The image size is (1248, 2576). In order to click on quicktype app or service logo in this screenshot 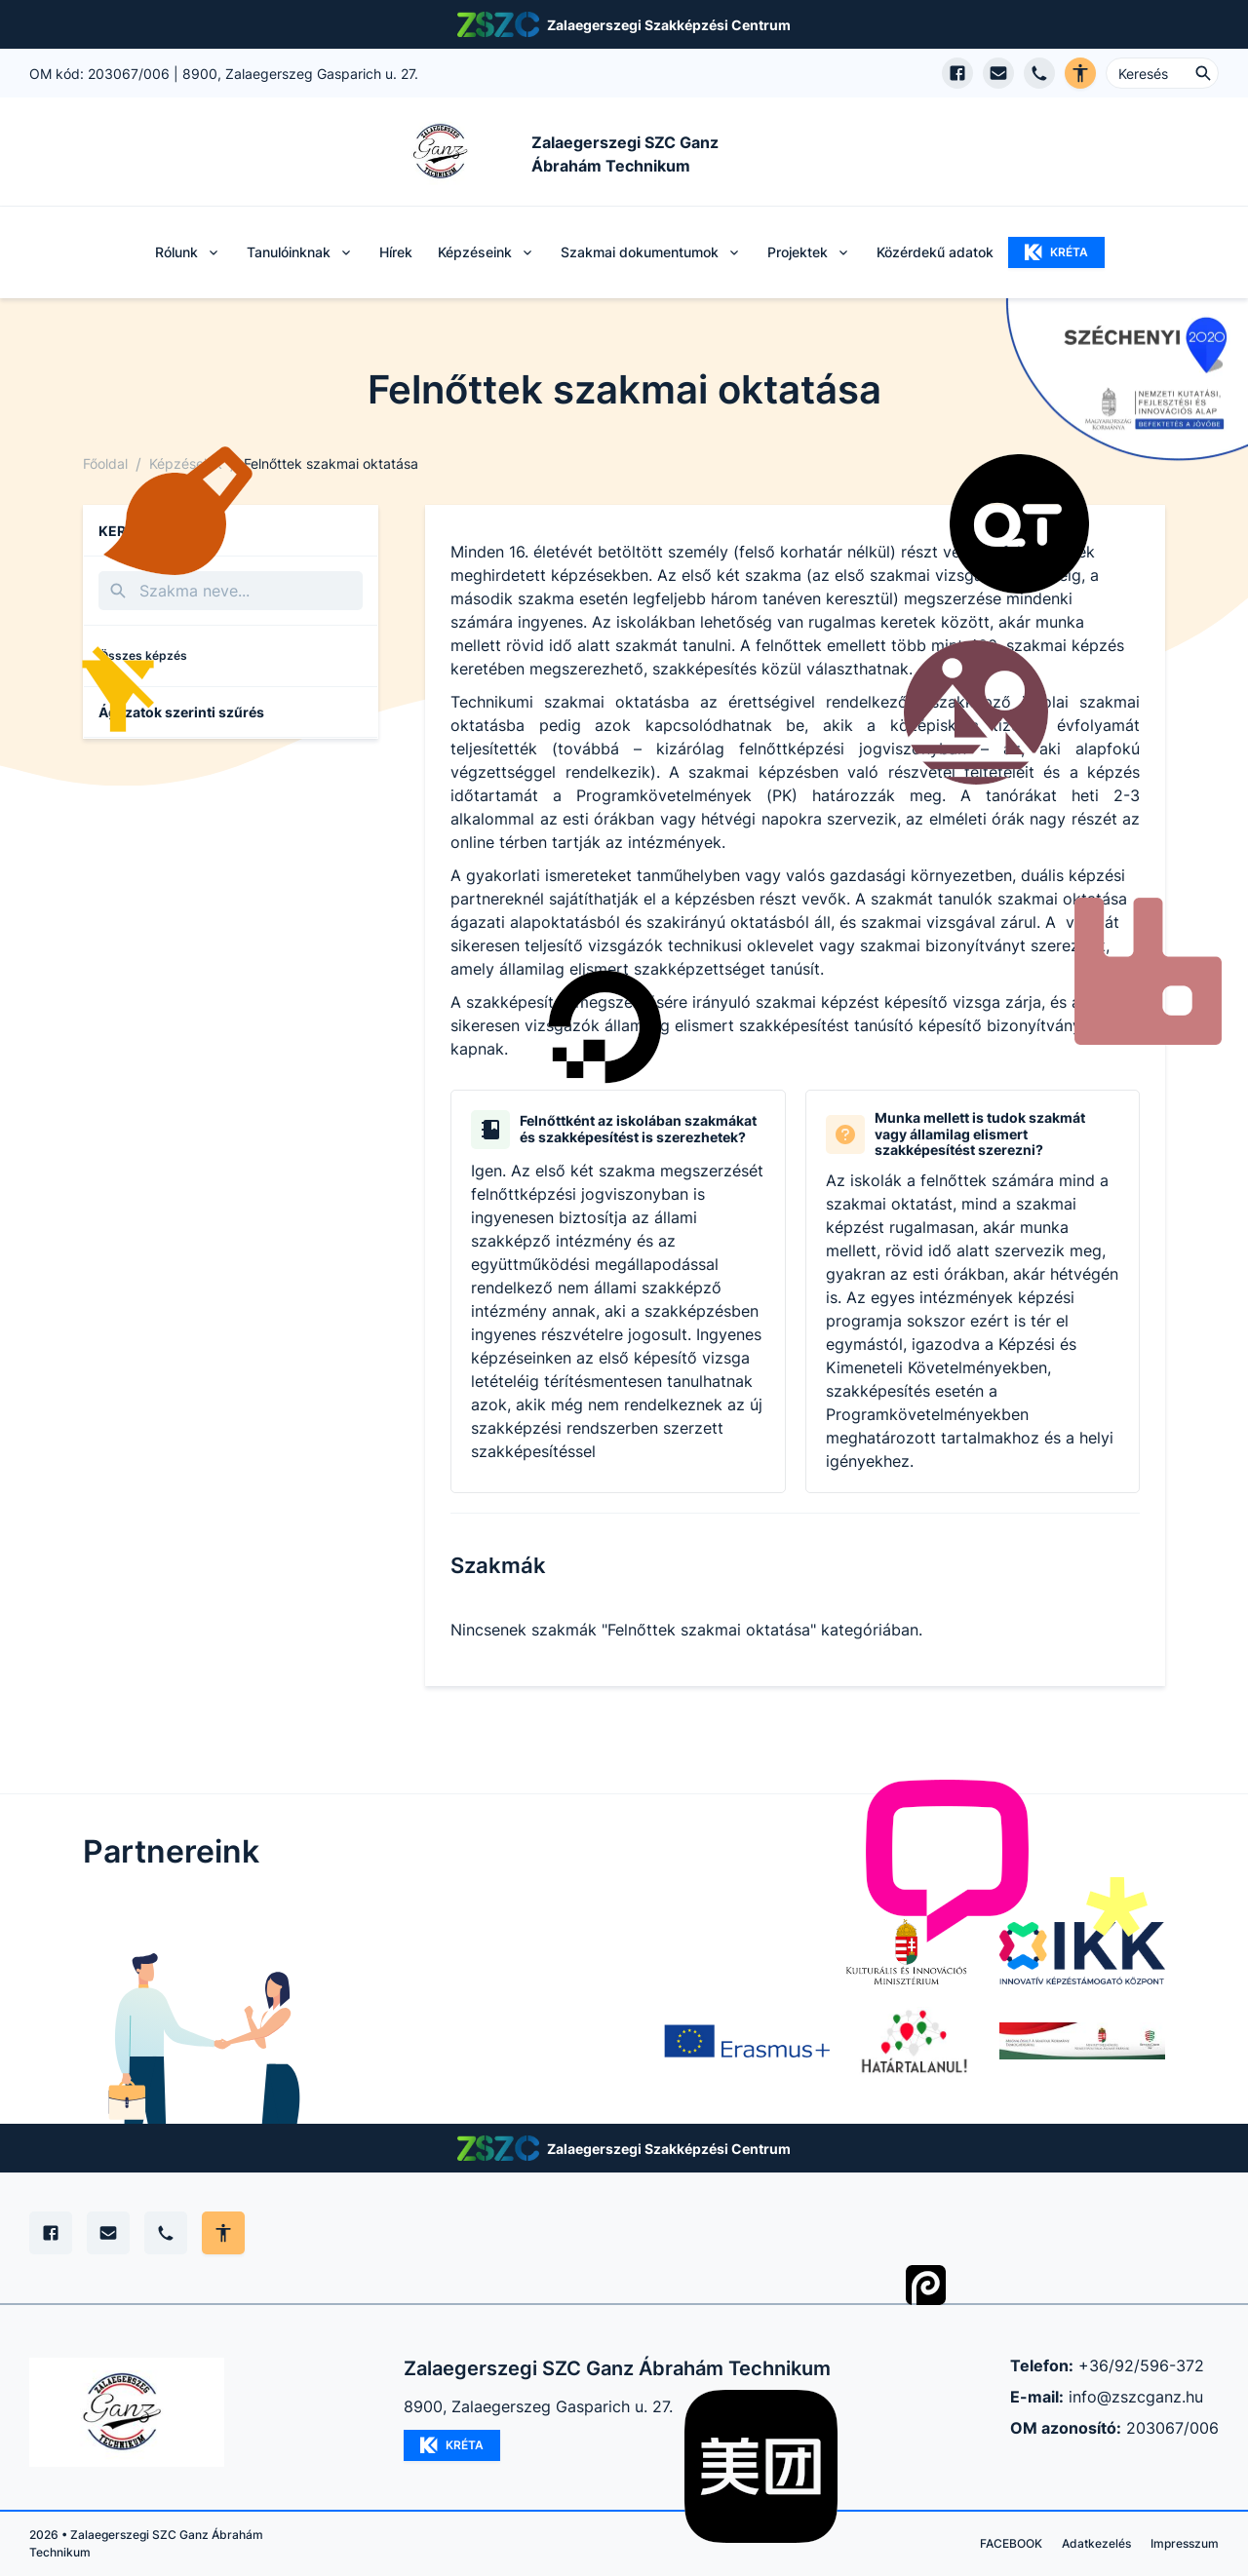, I will do `click(1019, 523)`.